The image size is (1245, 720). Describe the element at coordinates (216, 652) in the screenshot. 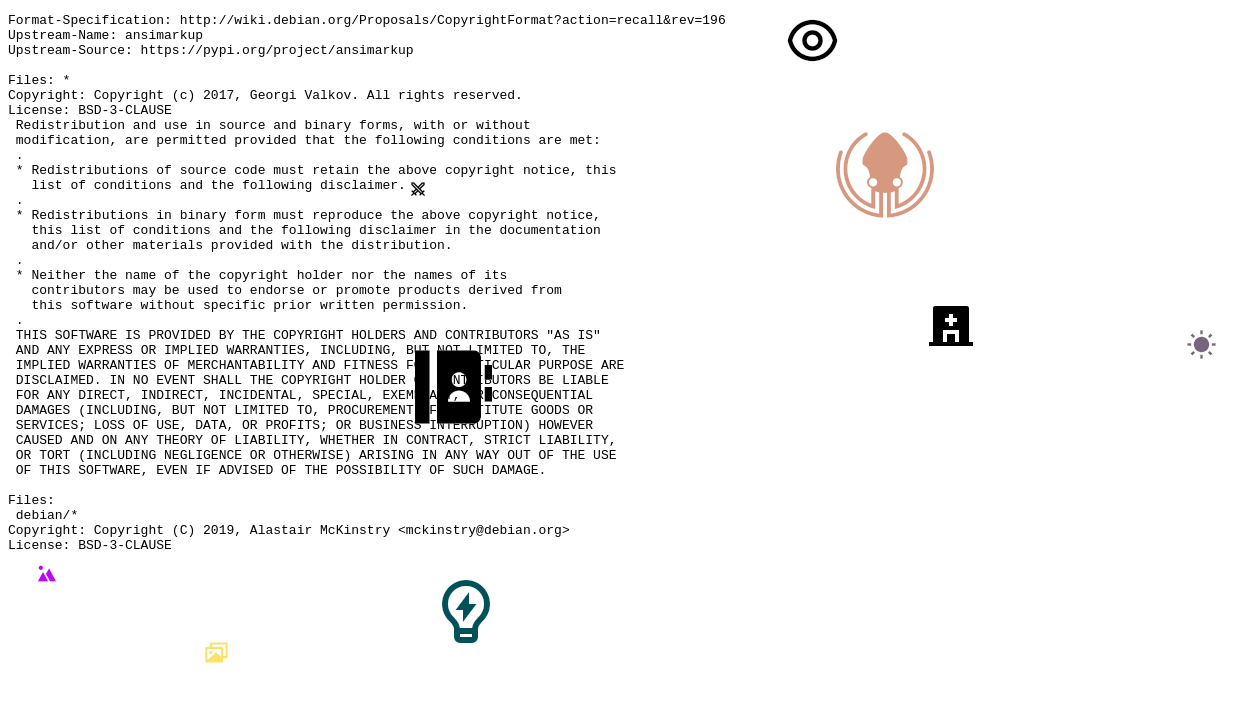

I see `view multiple images or photo gallery` at that location.